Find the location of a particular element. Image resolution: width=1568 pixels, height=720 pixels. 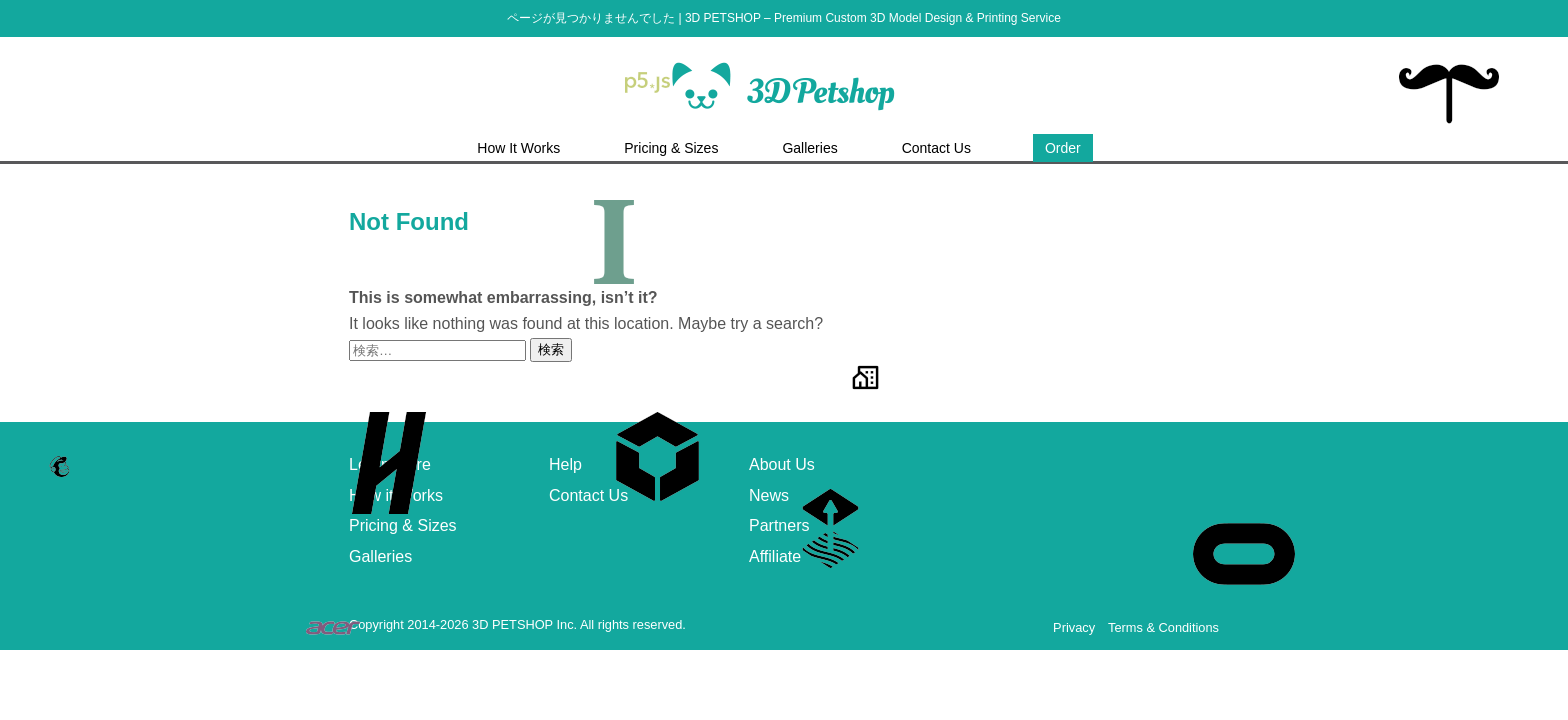

handshake app or platform logo is located at coordinates (389, 463).